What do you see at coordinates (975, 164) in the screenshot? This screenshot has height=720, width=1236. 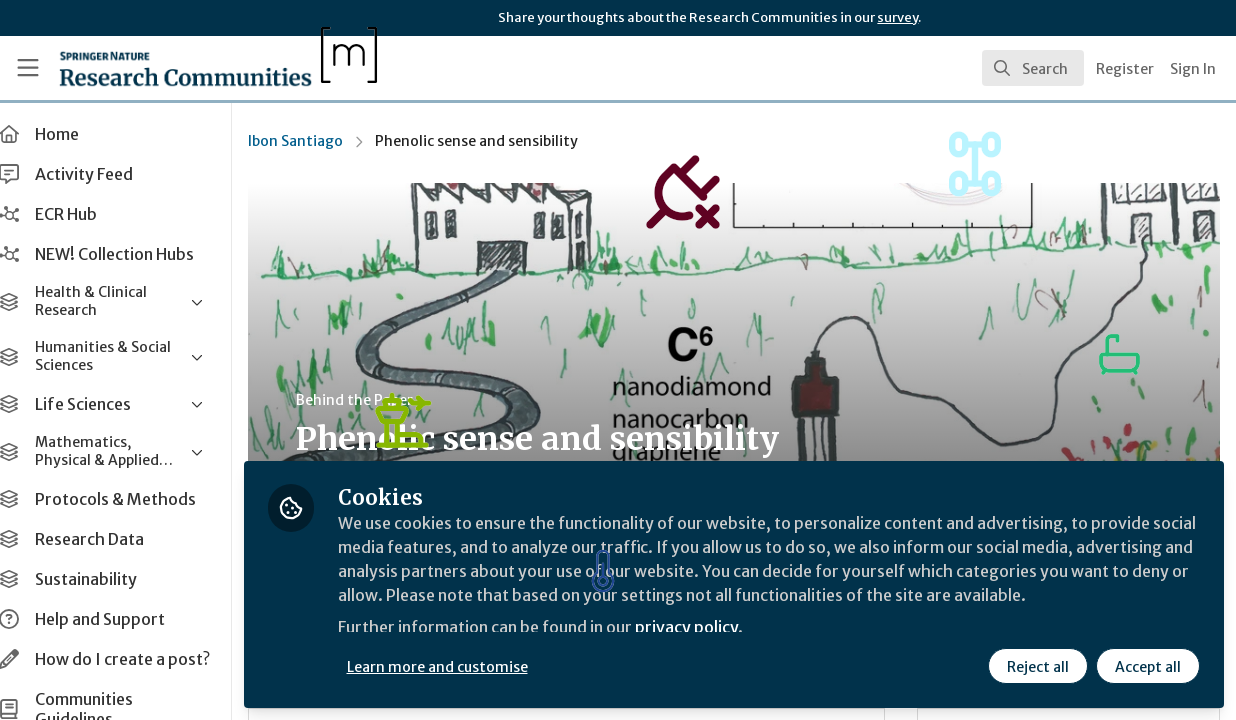 I see `select 4WD or all-wheel drive mode` at bounding box center [975, 164].